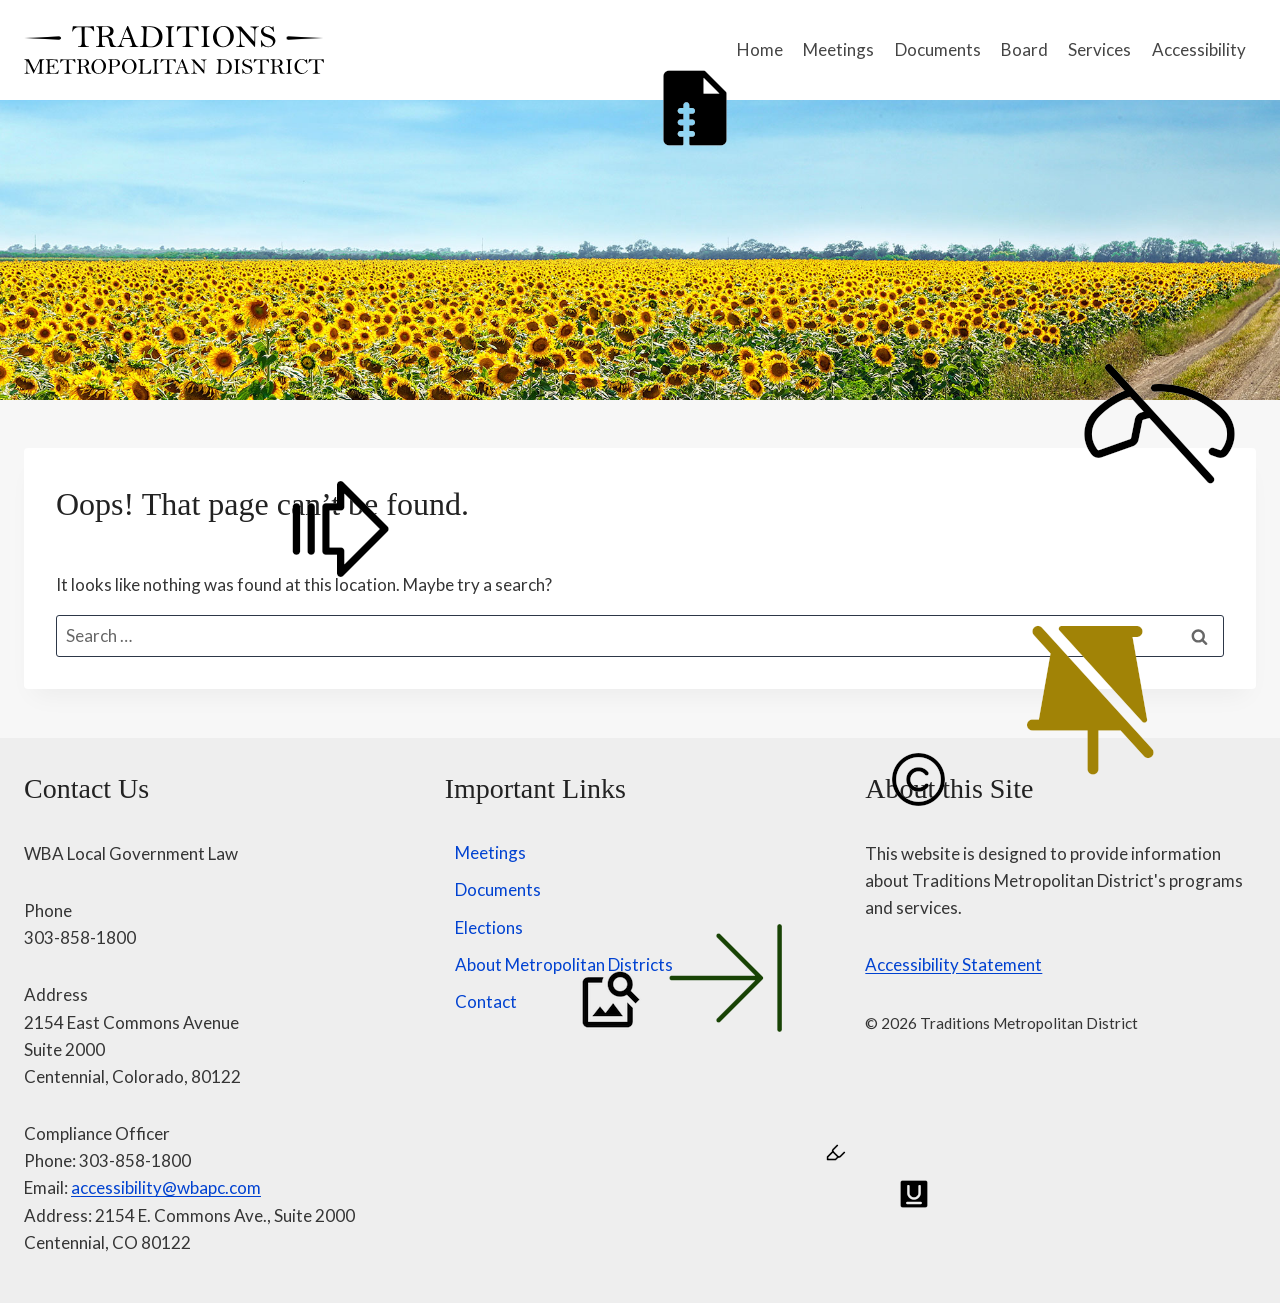  What do you see at coordinates (914, 1194) in the screenshot?
I see `apply underline formatting to selected text` at bounding box center [914, 1194].